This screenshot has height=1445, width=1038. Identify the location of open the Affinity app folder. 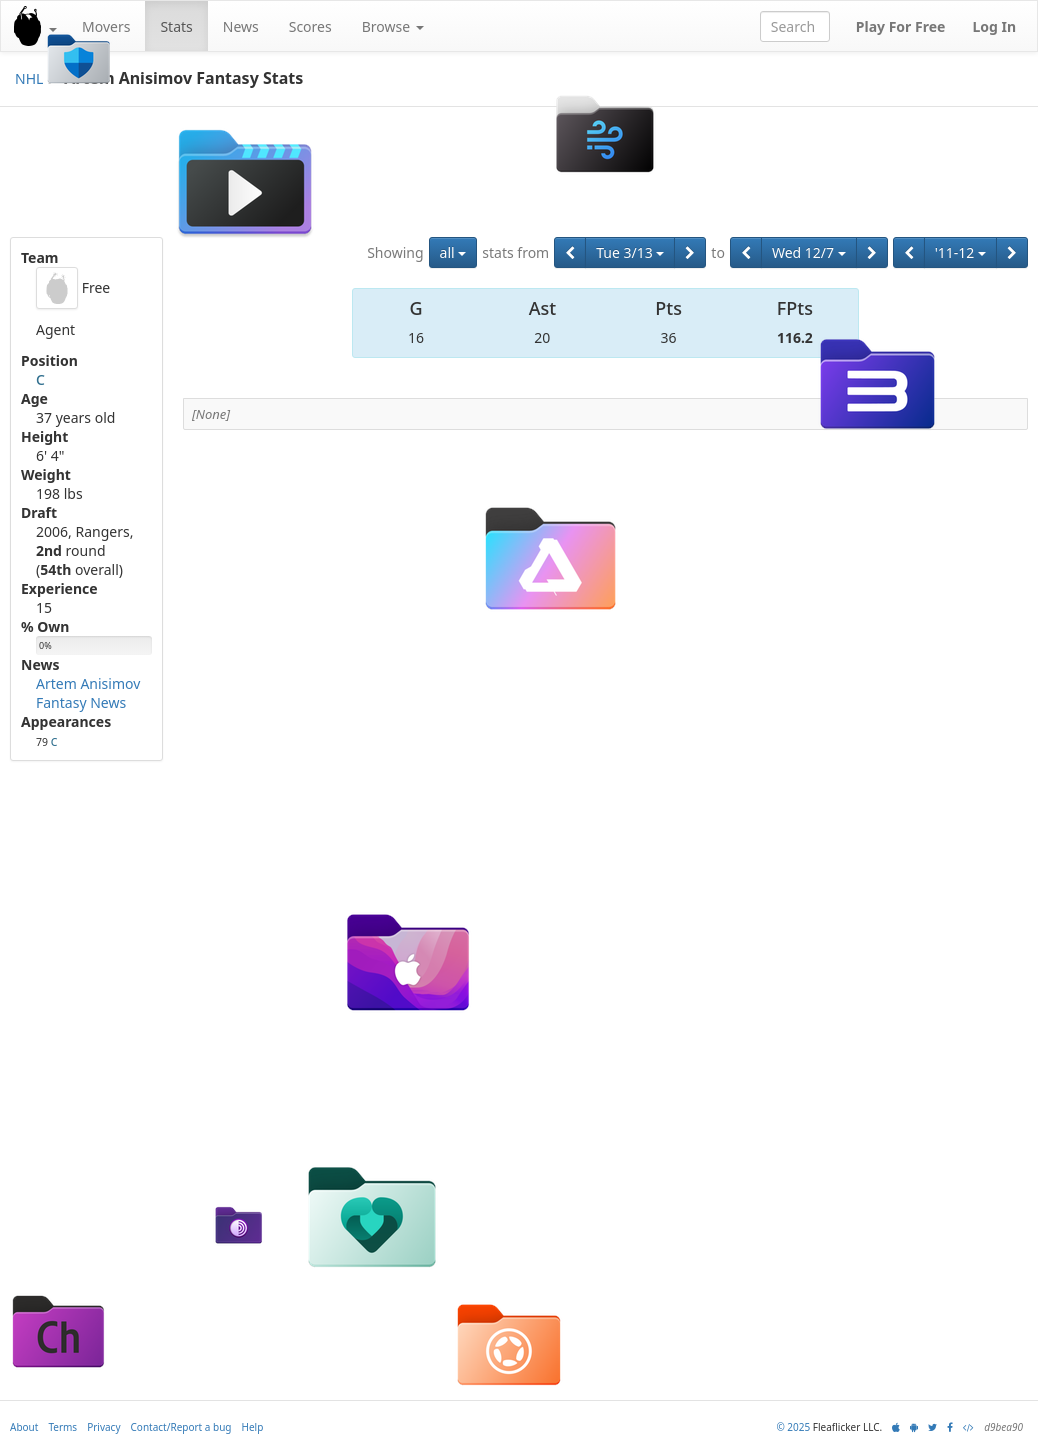
(550, 562).